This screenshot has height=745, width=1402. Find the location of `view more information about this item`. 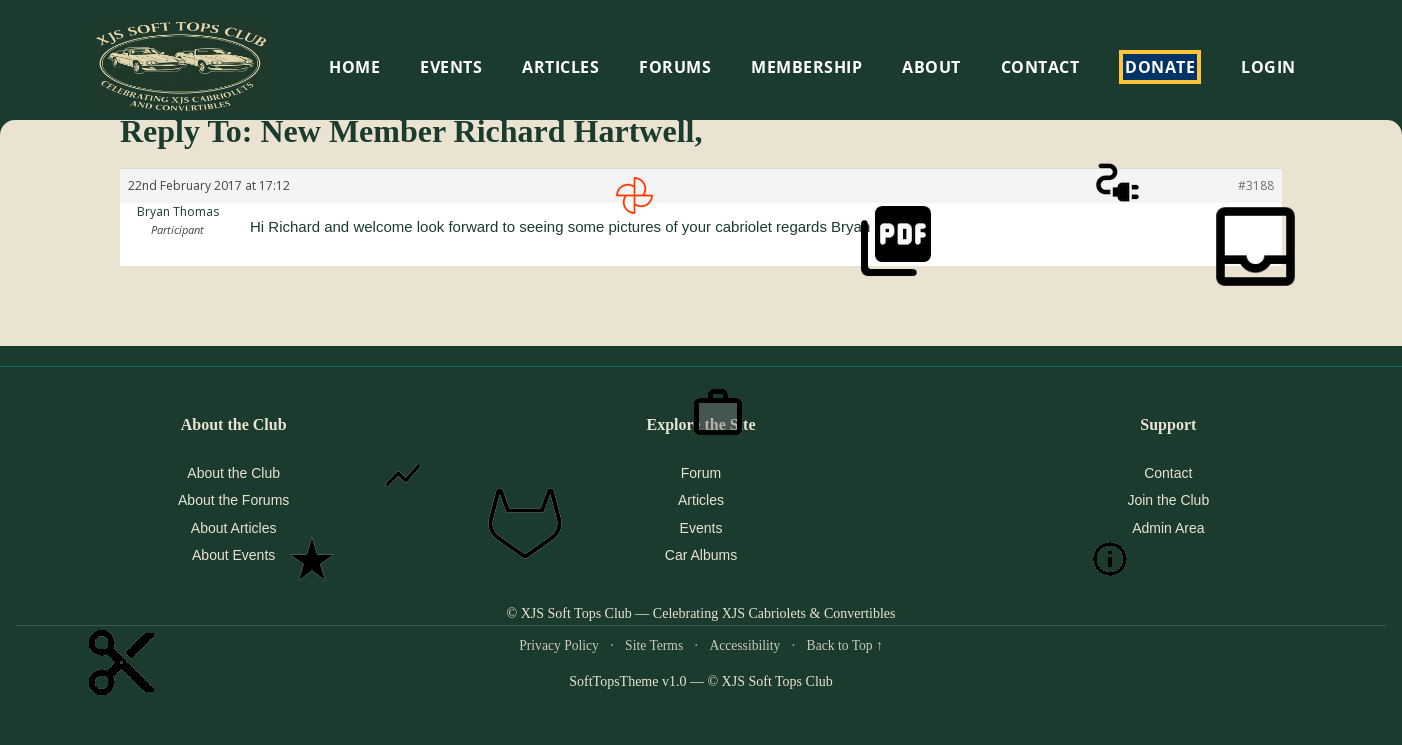

view more information about this item is located at coordinates (1110, 559).